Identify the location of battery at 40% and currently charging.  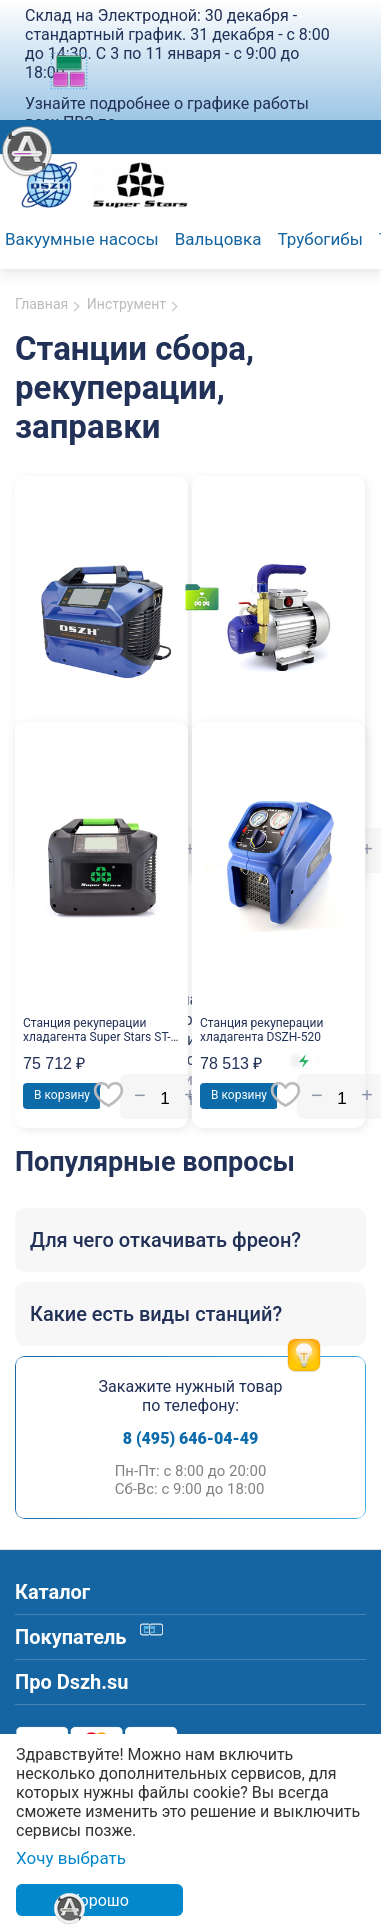
(305, 1061).